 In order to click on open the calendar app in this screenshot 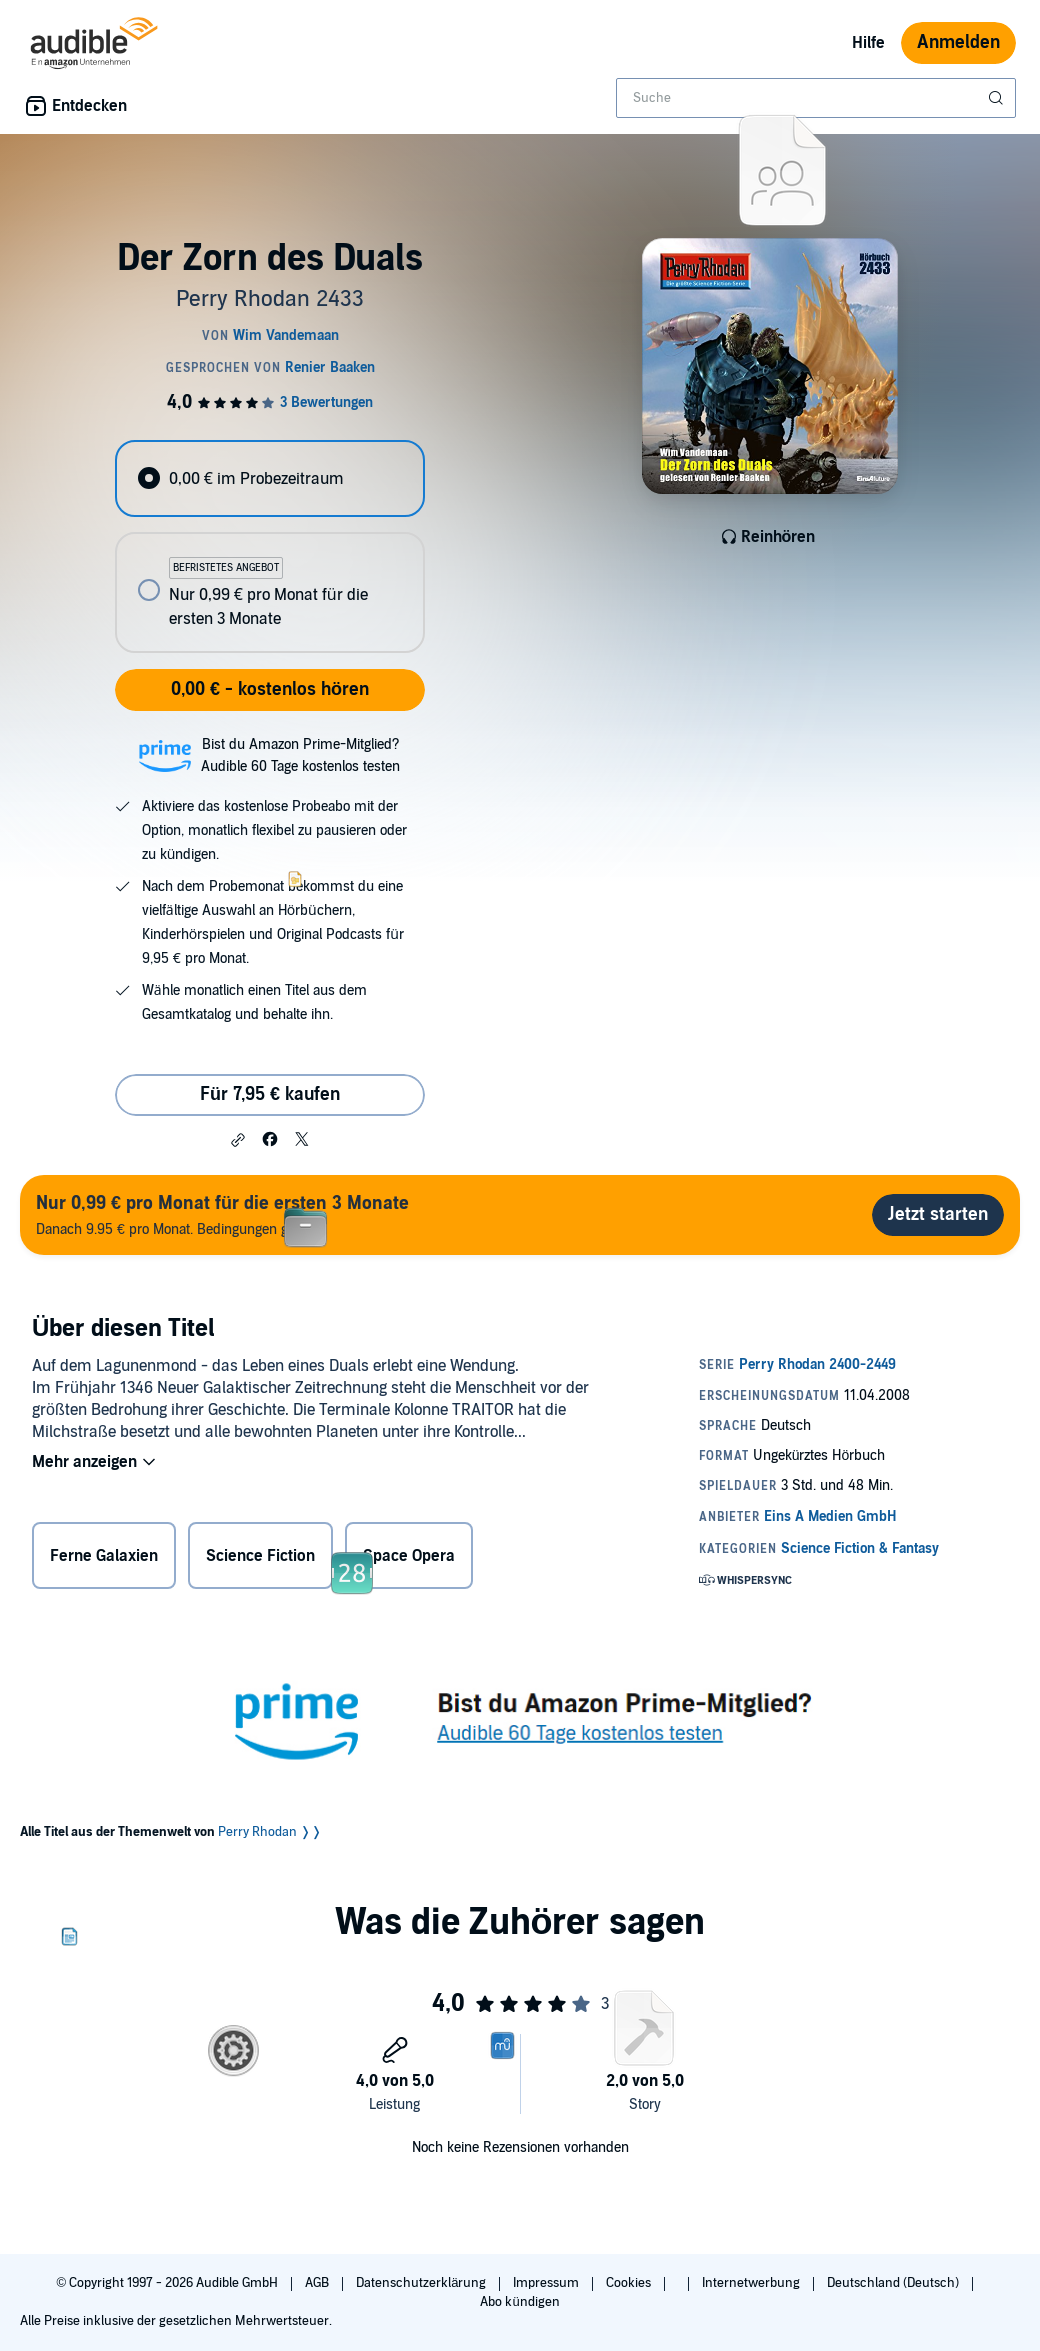, I will do `click(352, 1573)`.